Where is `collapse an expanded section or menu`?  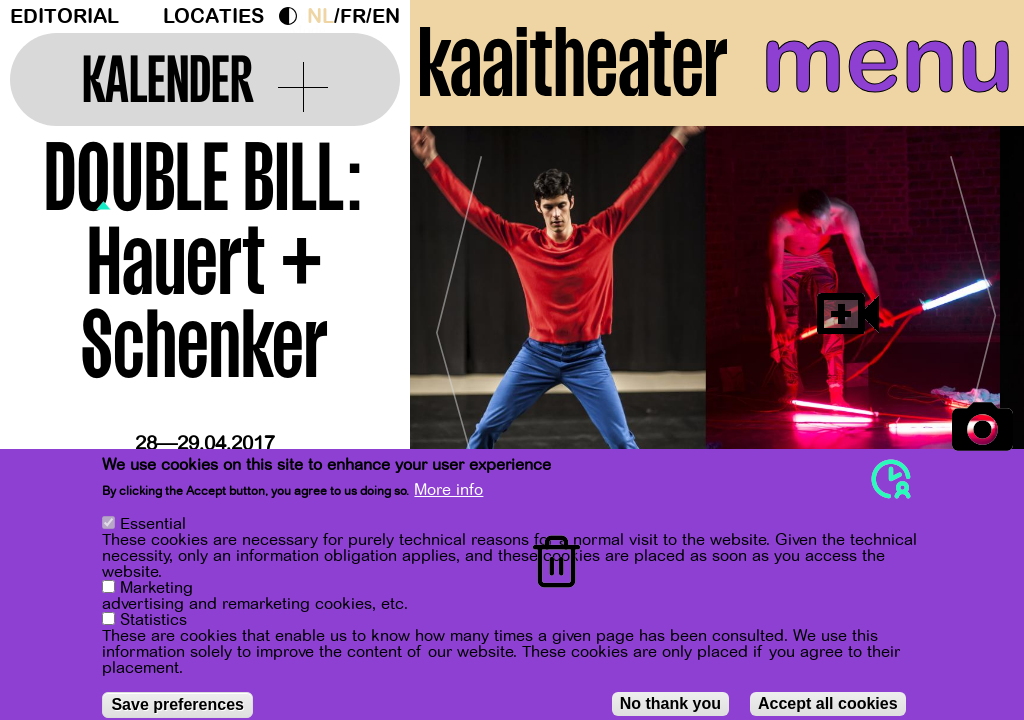
collapse an expanded section or menu is located at coordinates (103, 205).